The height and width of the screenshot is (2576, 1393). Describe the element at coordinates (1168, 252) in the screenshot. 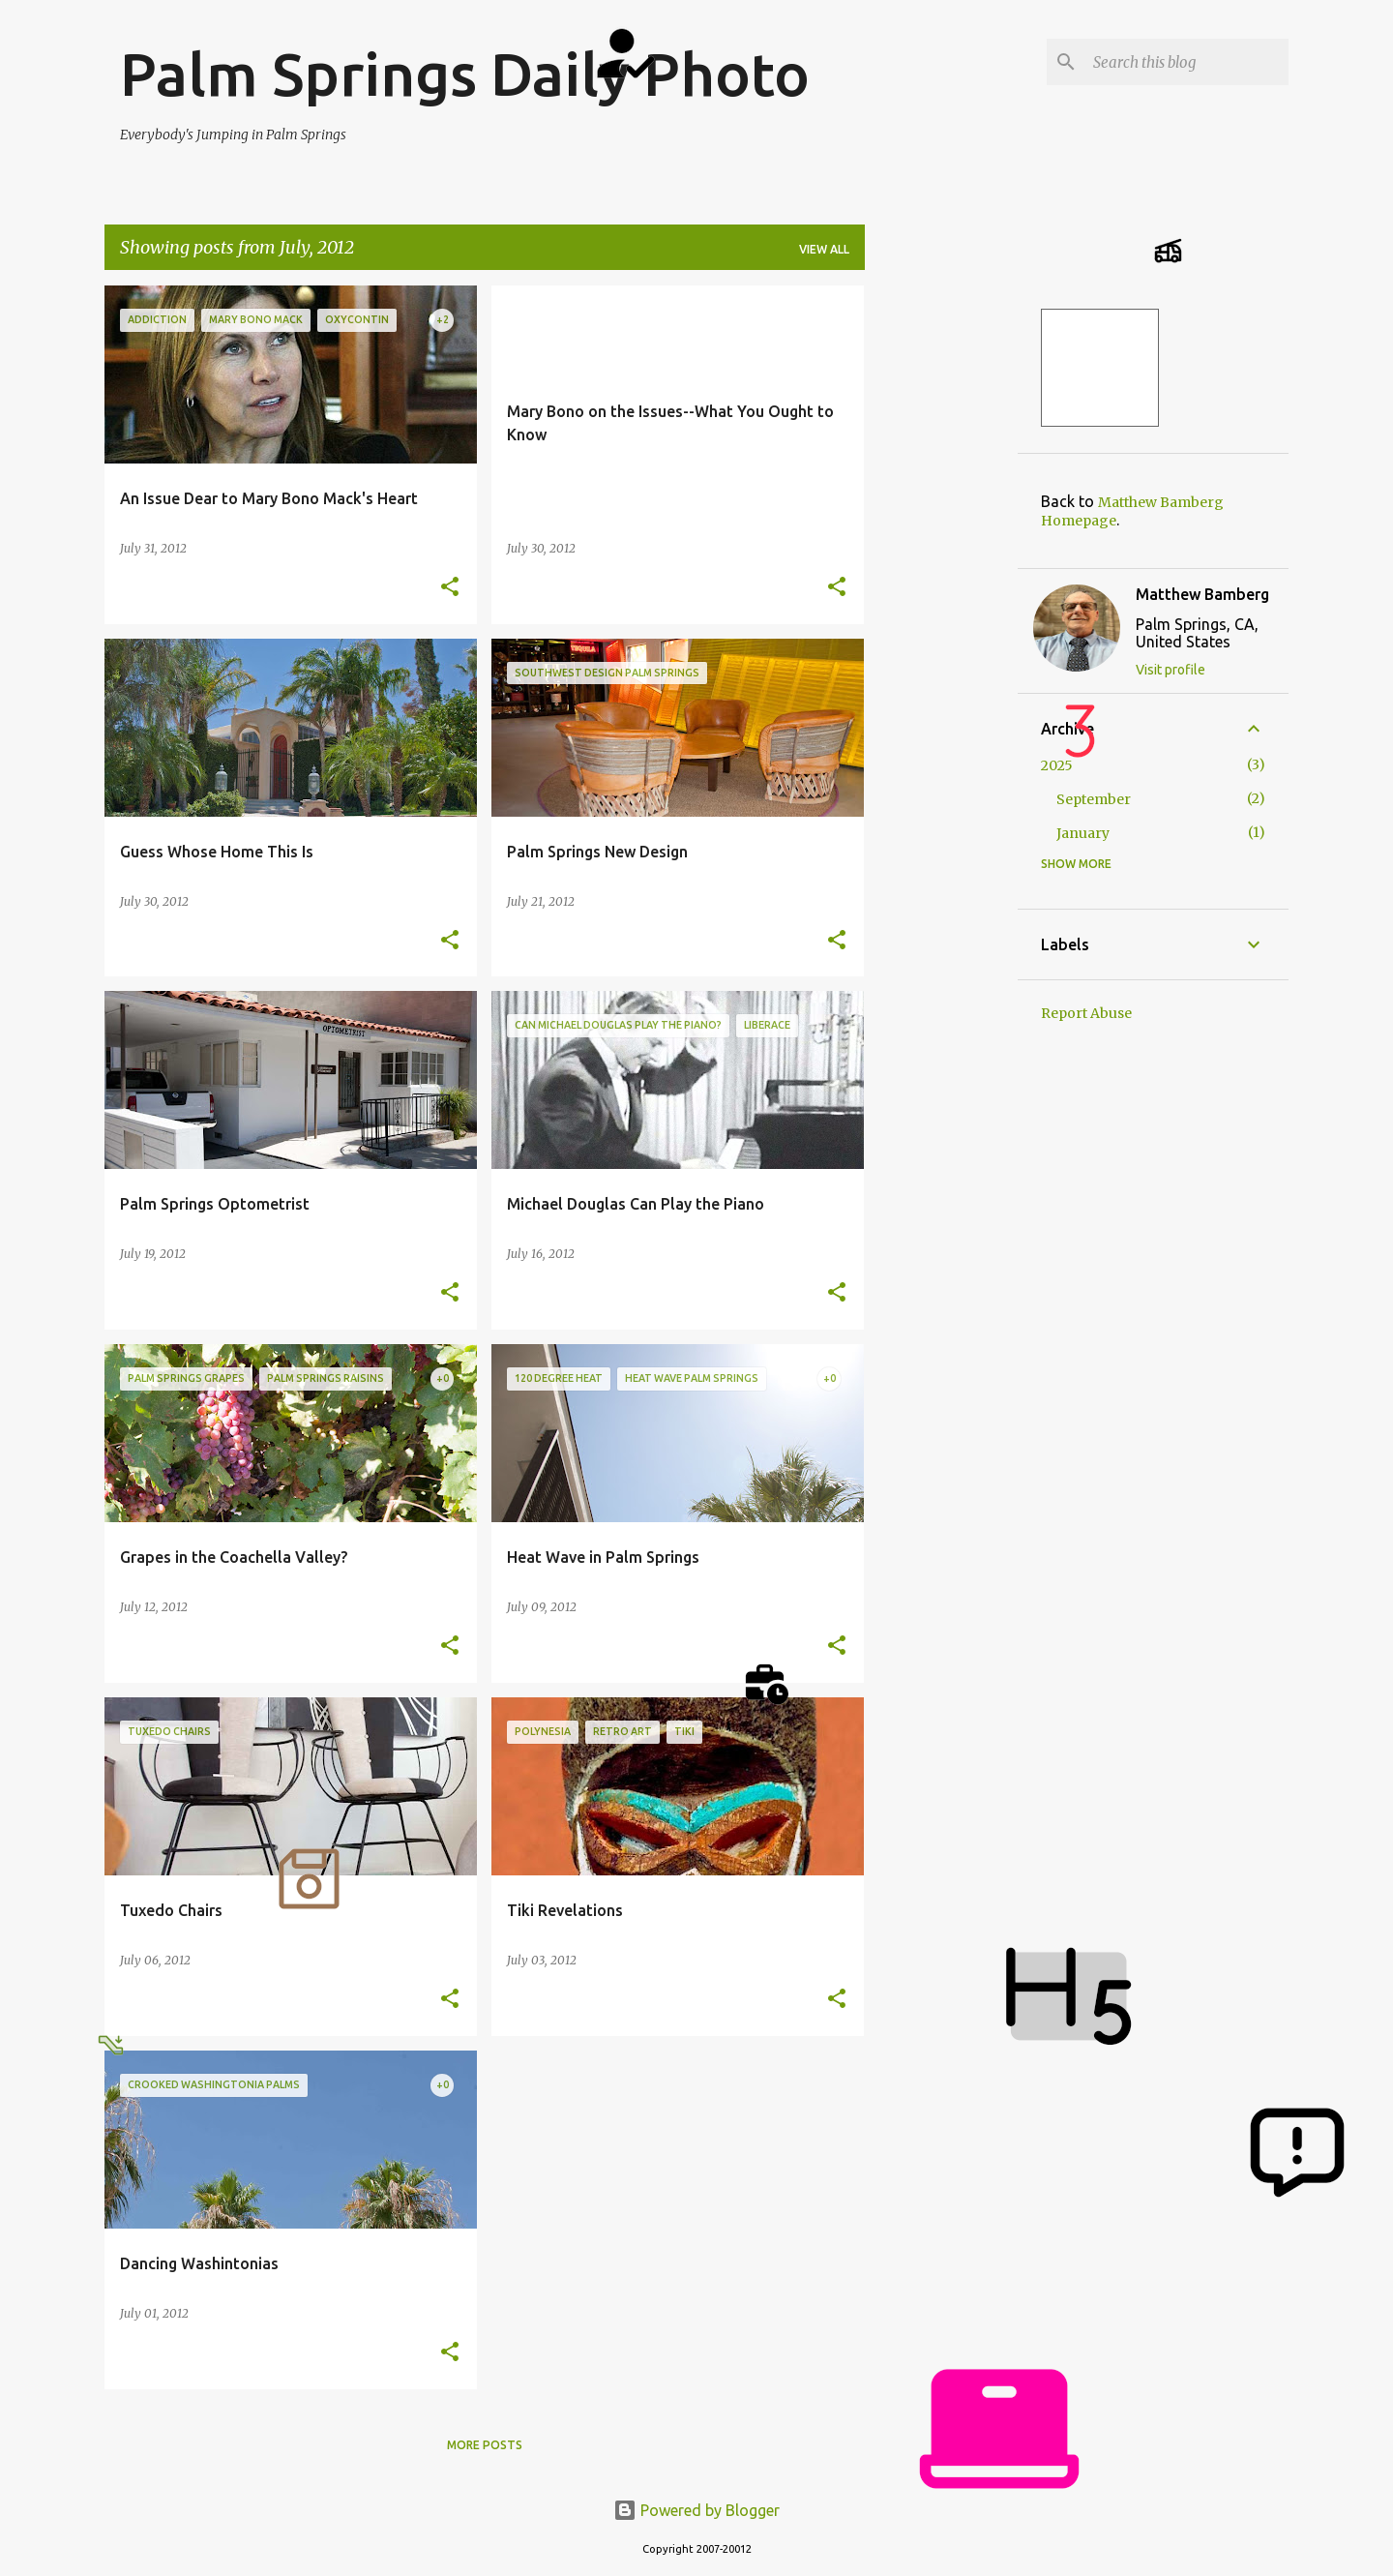

I see `indicates emergency services or fire department` at that location.